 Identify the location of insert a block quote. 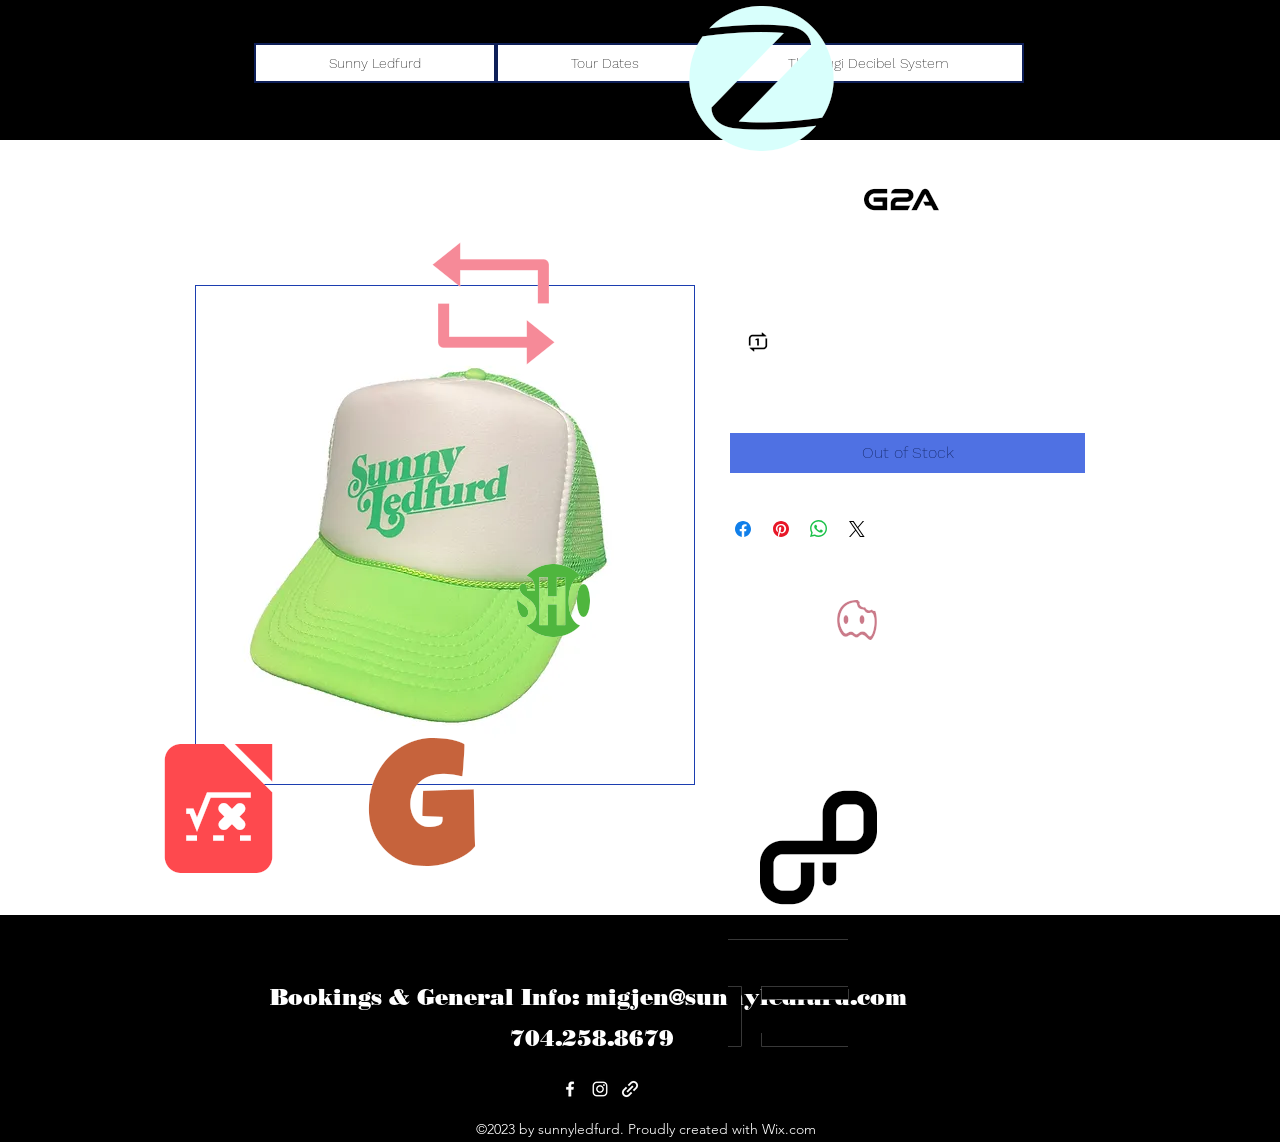
(788, 993).